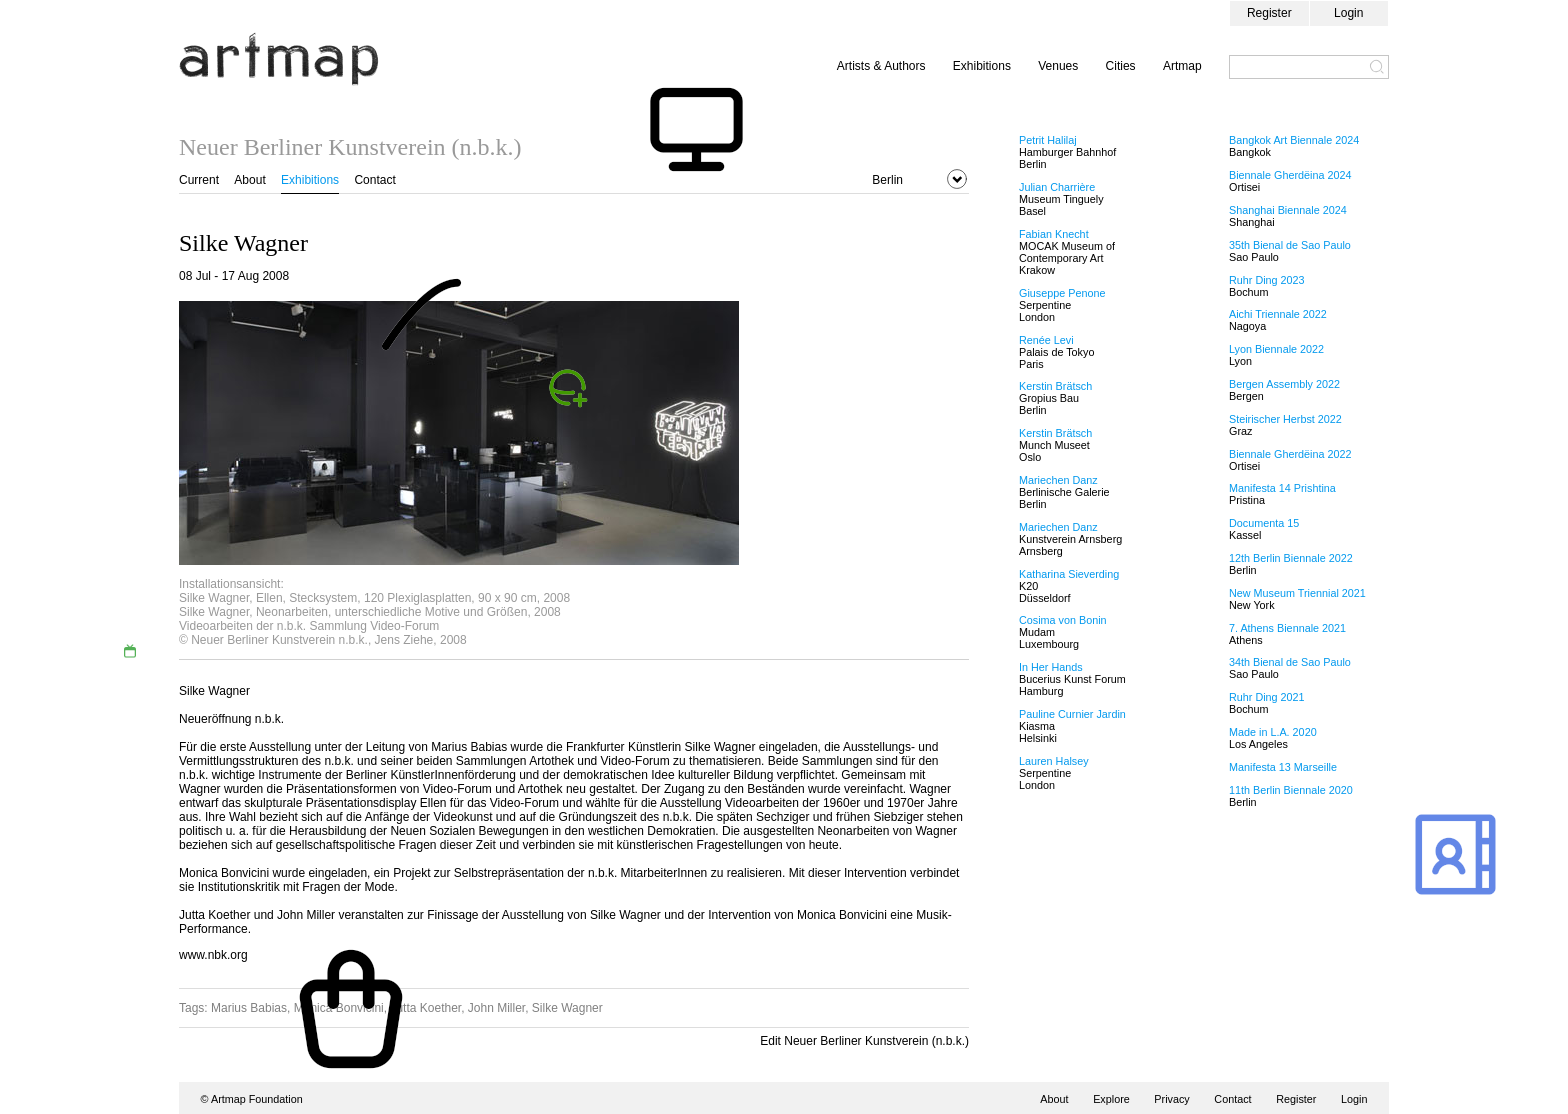 The width and height of the screenshot is (1568, 1114). What do you see at coordinates (696, 129) in the screenshot?
I see `access display settings` at bounding box center [696, 129].